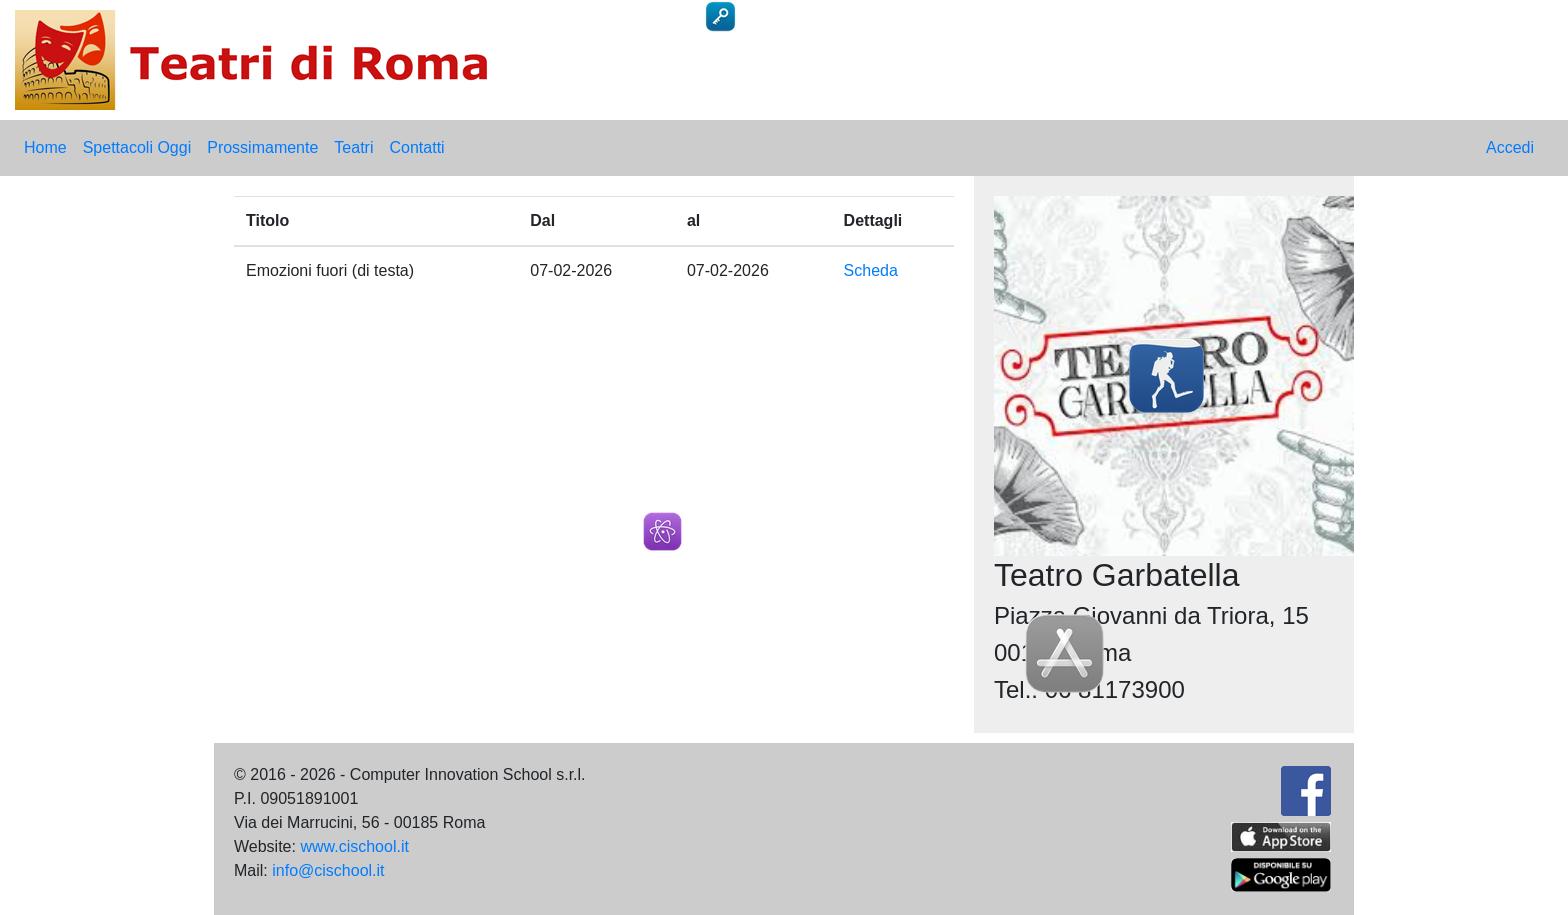 This screenshot has height=915, width=1568. What do you see at coordinates (720, 16) in the screenshot?
I see `open nextcloud password manager` at bounding box center [720, 16].